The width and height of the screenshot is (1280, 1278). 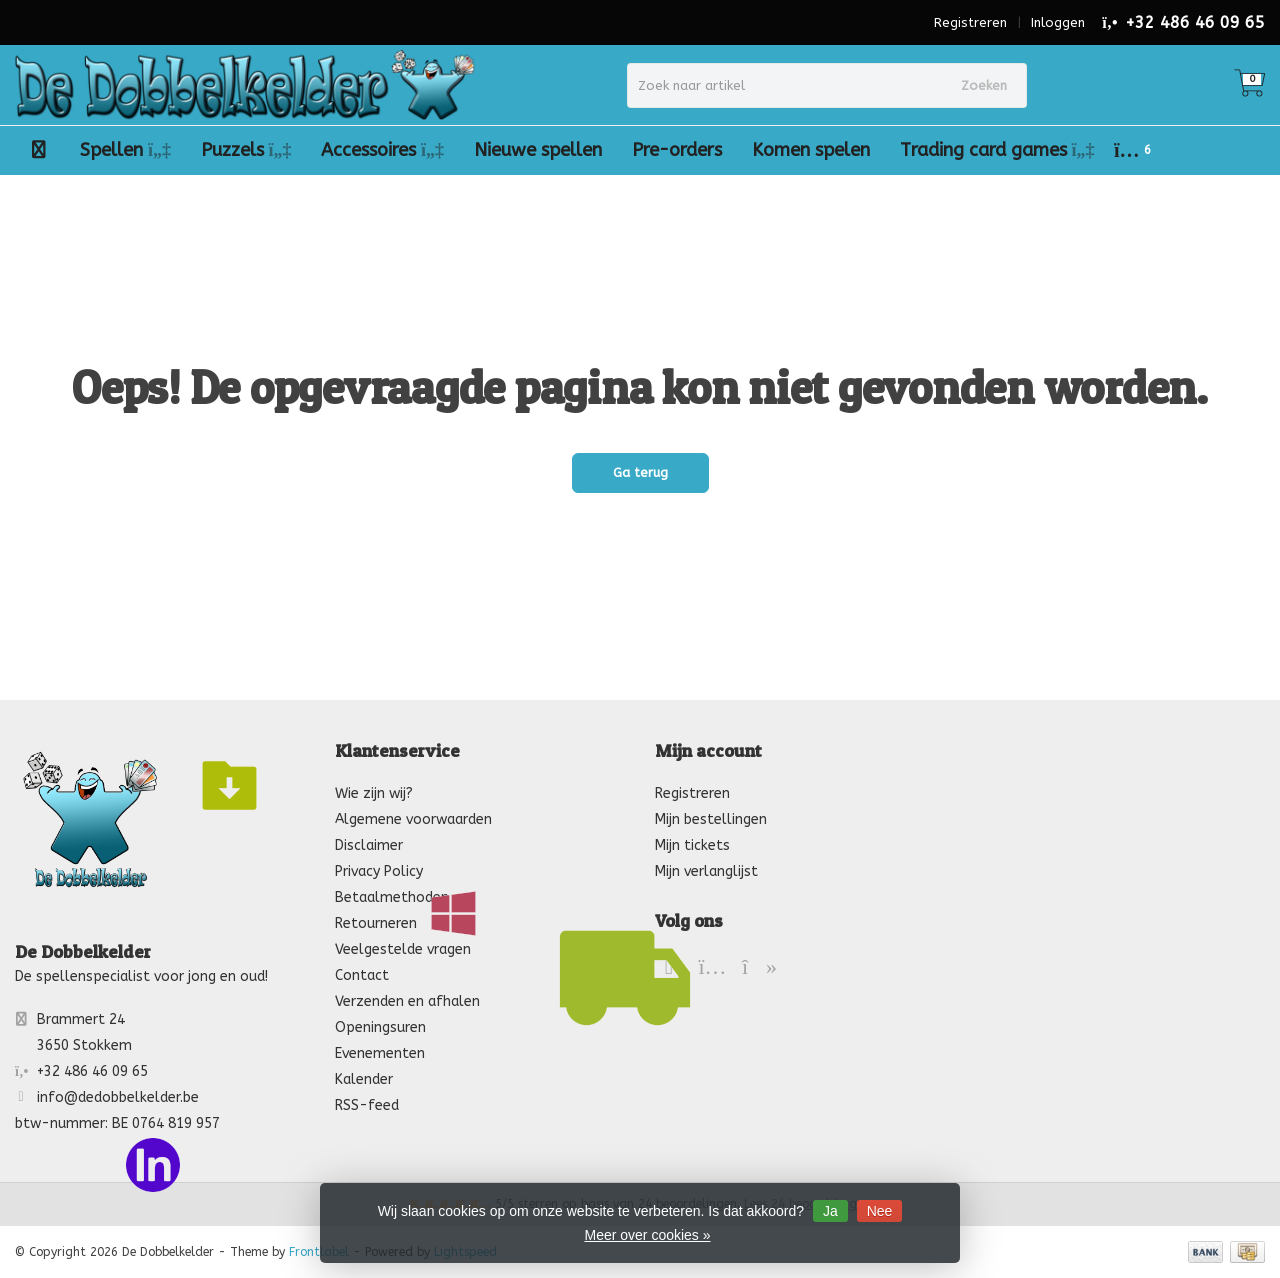 I want to click on windows operating system logo, so click(x=453, y=913).